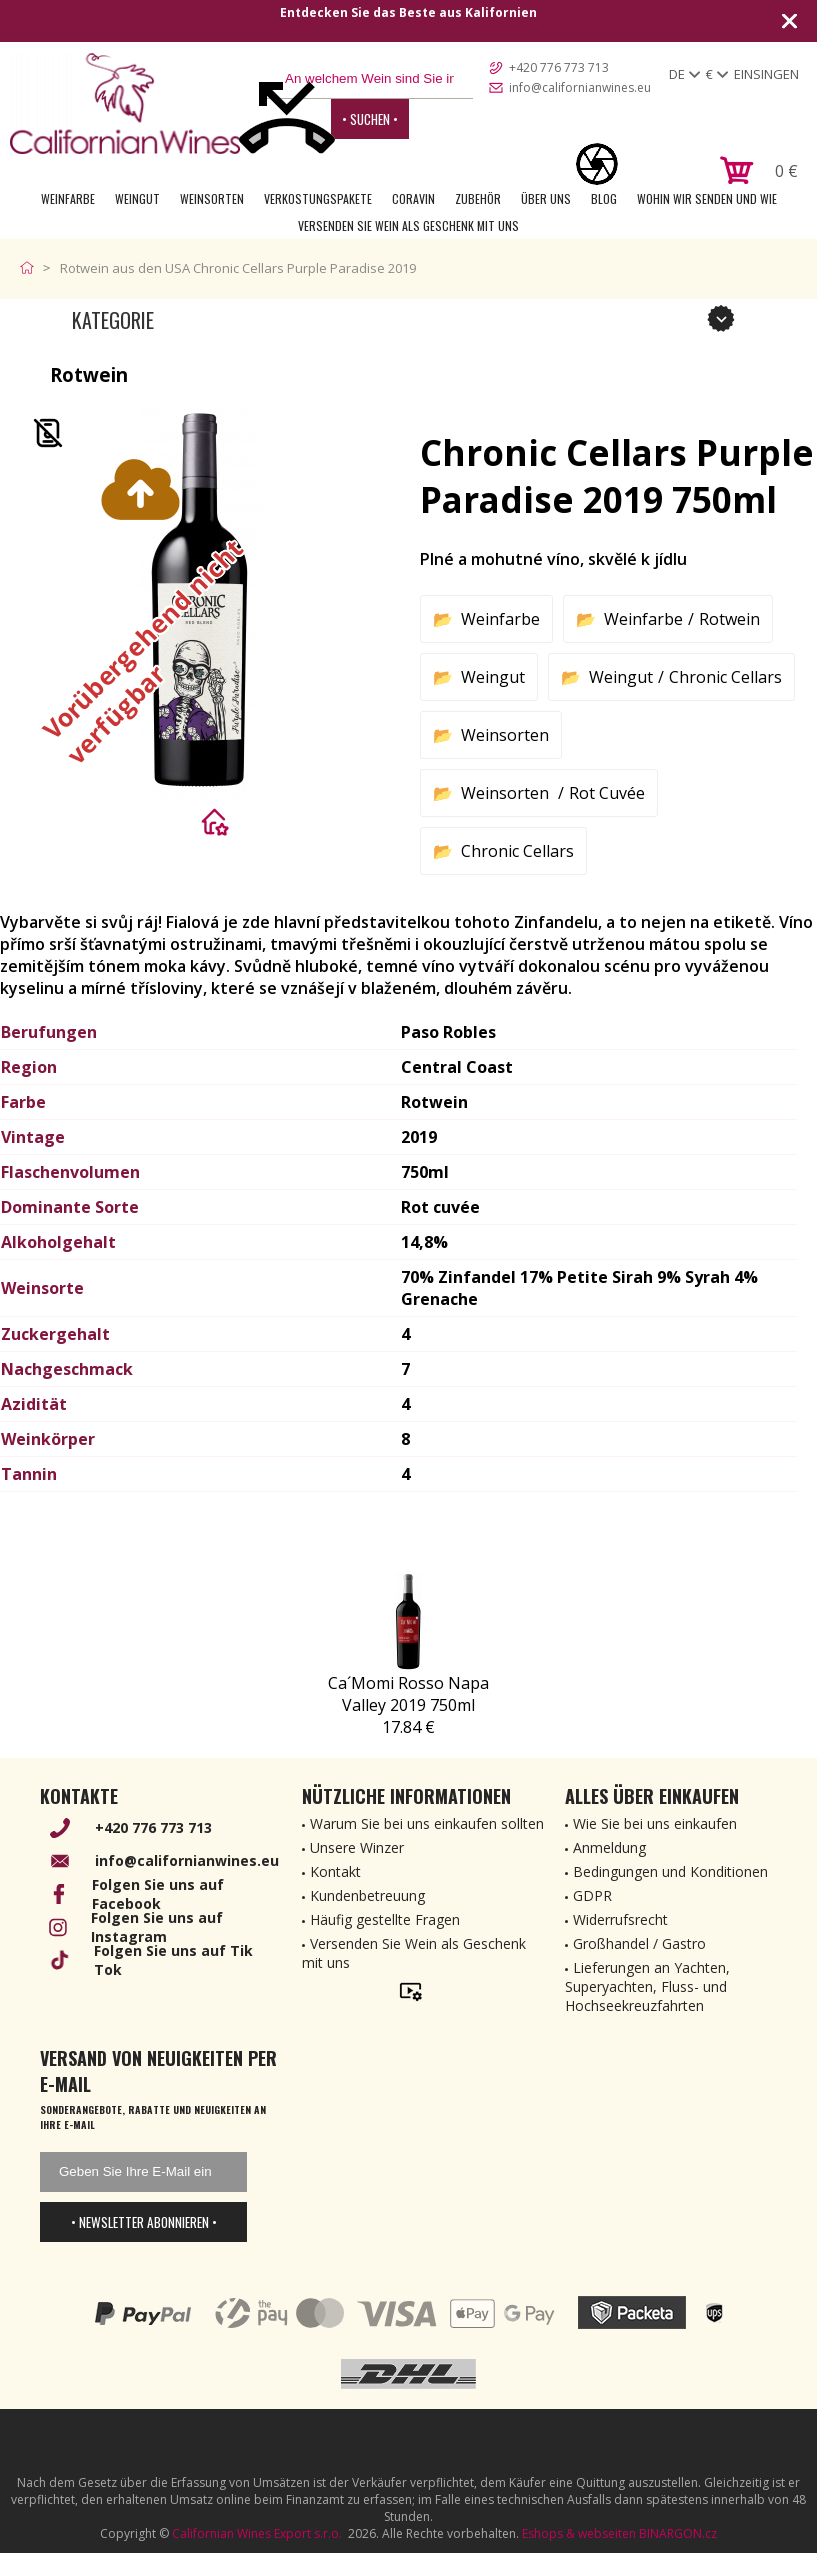 The height and width of the screenshot is (2553, 817). What do you see at coordinates (597, 164) in the screenshot?
I see `open camera to take a photo` at bounding box center [597, 164].